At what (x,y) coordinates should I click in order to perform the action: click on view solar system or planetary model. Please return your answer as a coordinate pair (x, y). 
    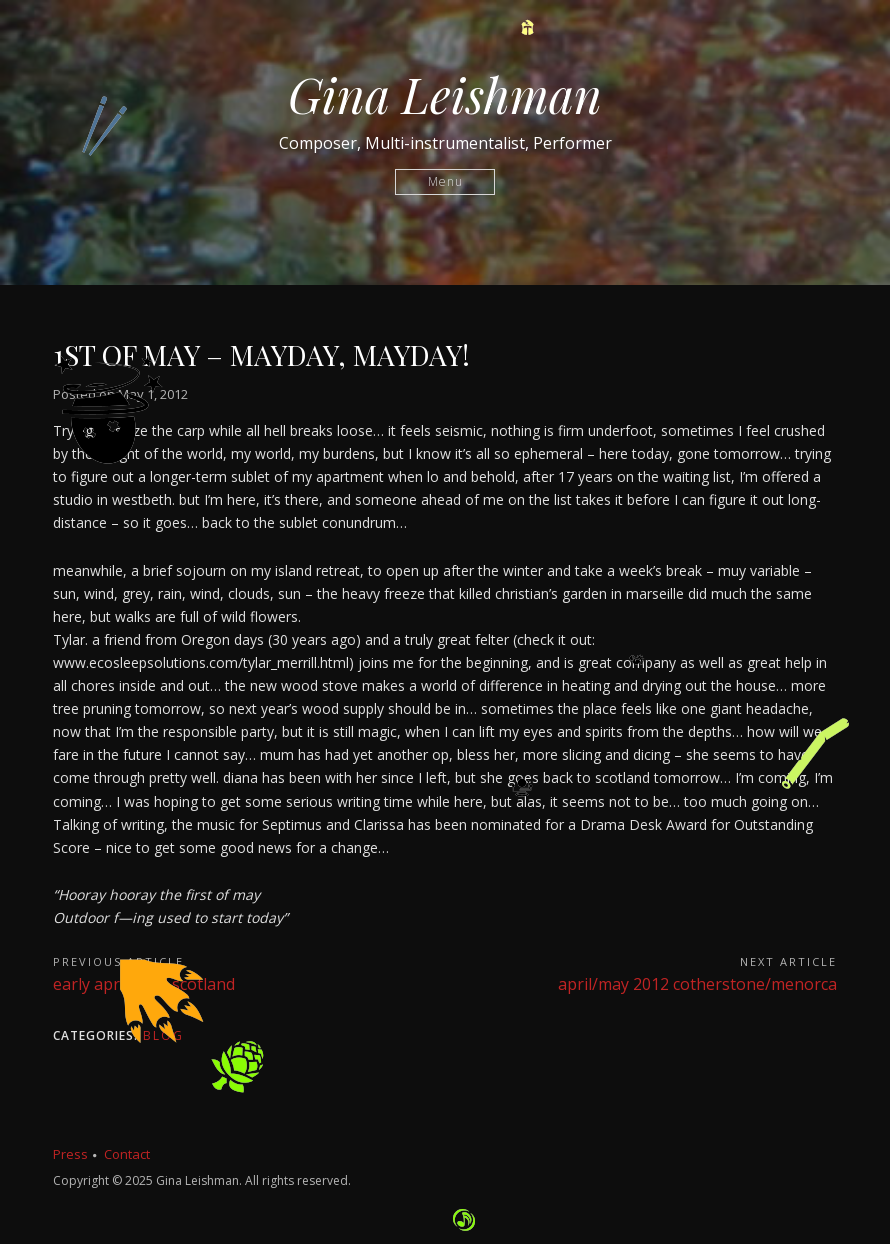
    Looking at the image, I should click on (522, 787).